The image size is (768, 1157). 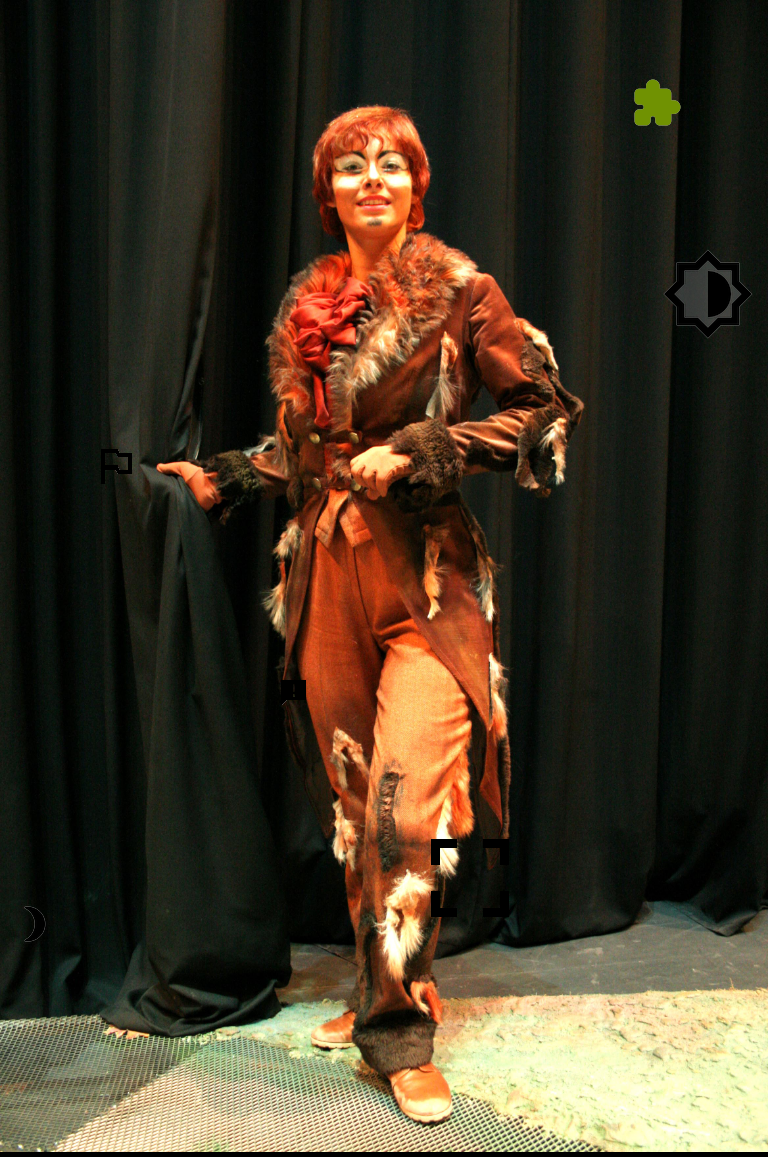 What do you see at coordinates (294, 693) in the screenshot?
I see `view announcements or alerts` at bounding box center [294, 693].